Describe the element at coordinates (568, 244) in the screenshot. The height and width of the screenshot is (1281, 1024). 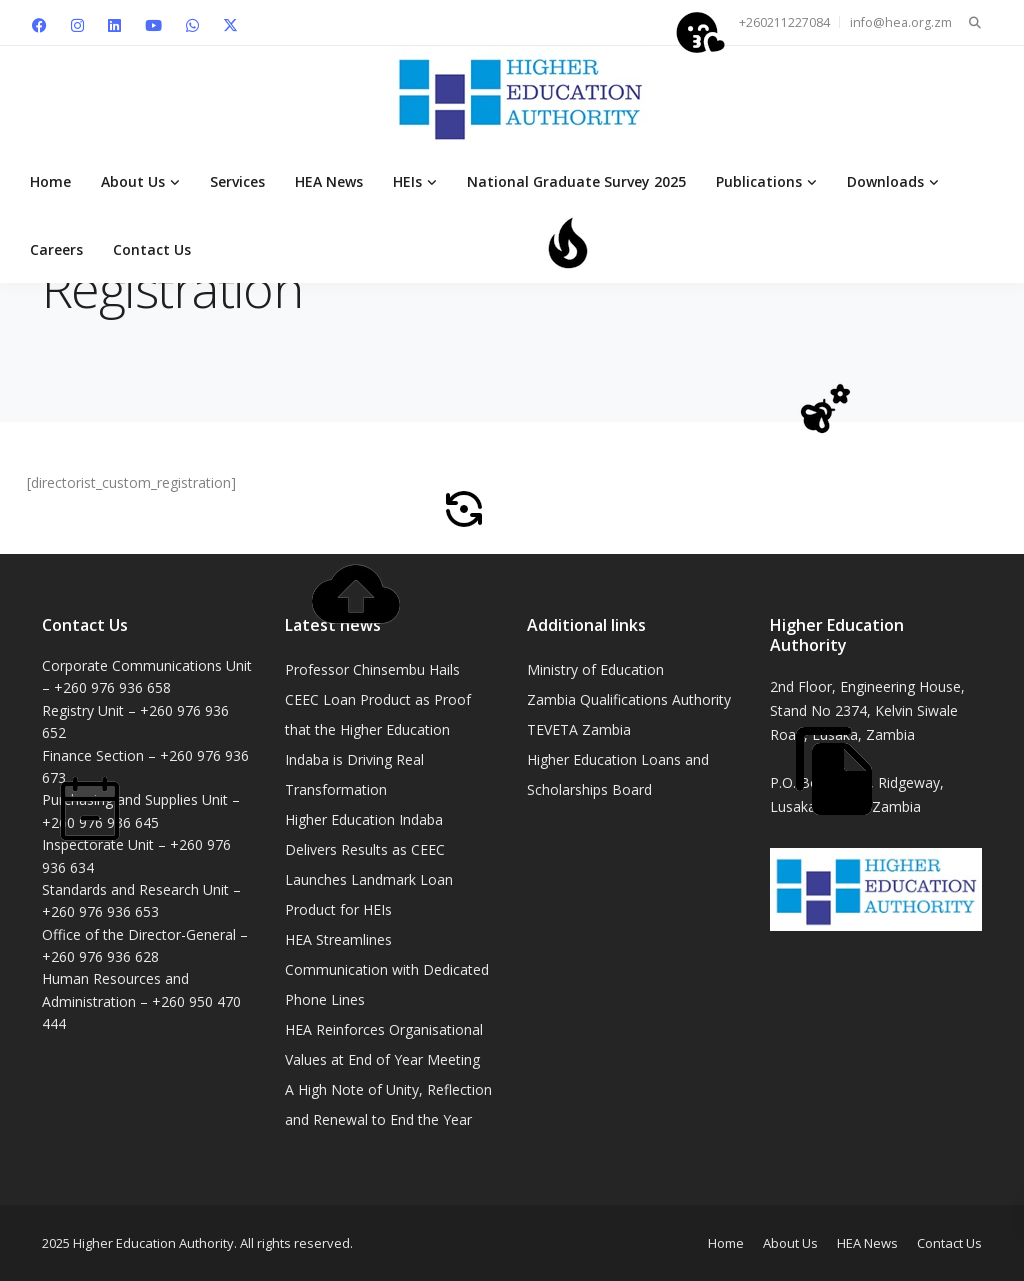
I see `locate nearby fire stations` at that location.